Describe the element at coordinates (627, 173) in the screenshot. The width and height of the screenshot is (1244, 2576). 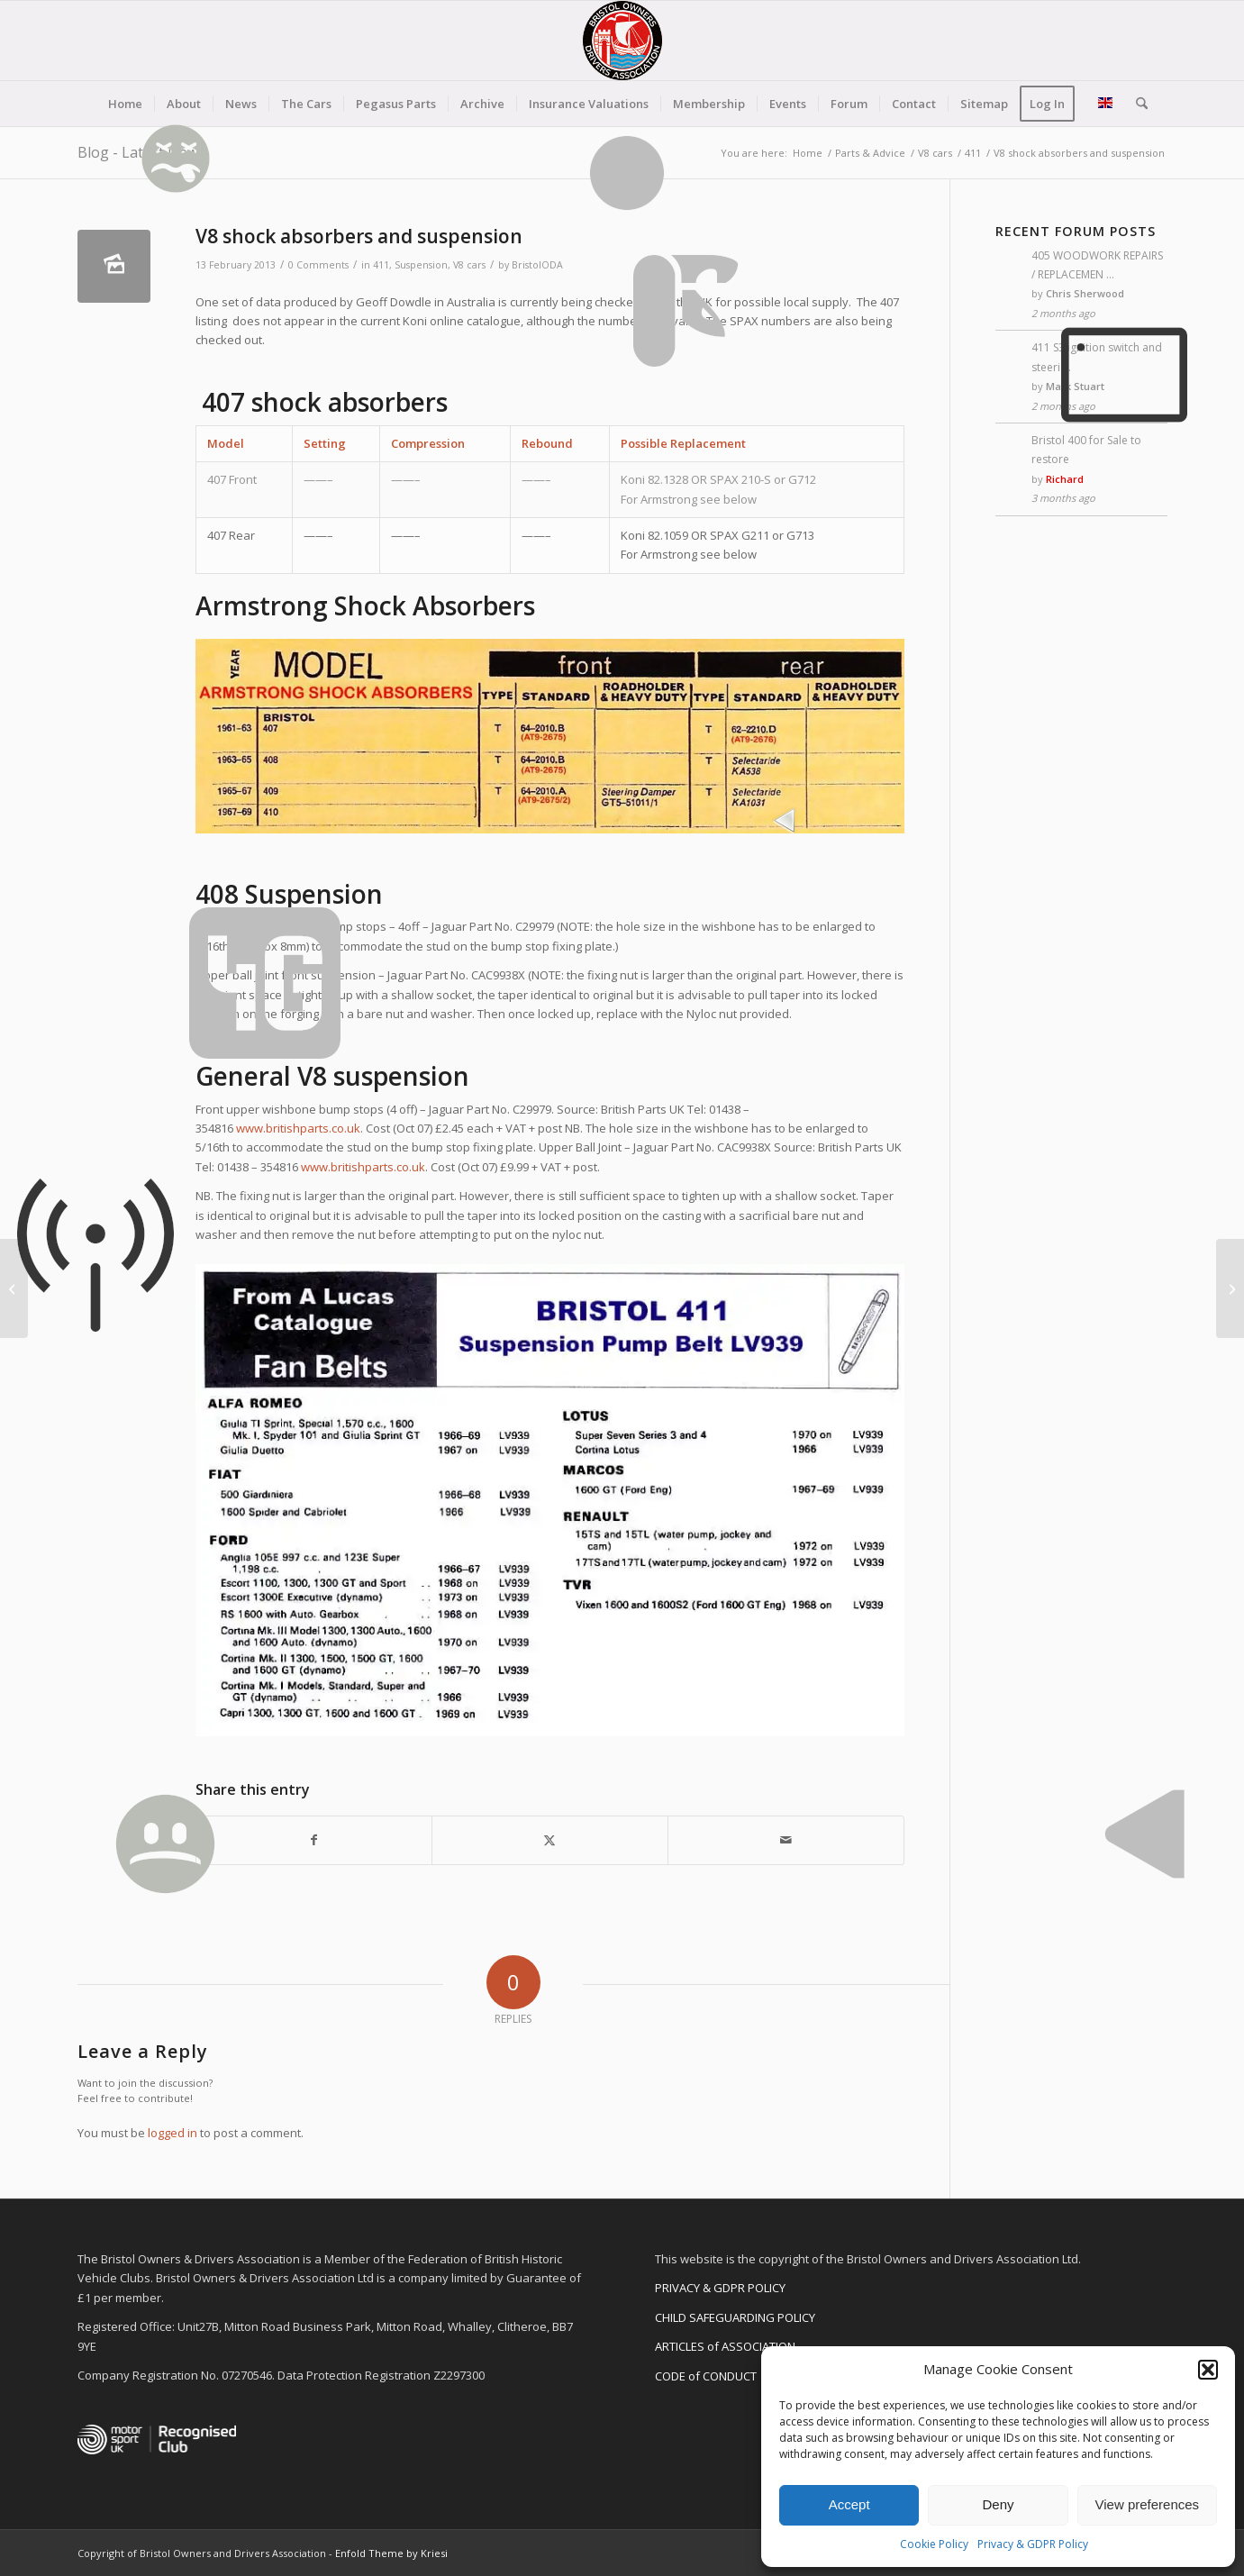
I see `start recording audio or video` at that location.